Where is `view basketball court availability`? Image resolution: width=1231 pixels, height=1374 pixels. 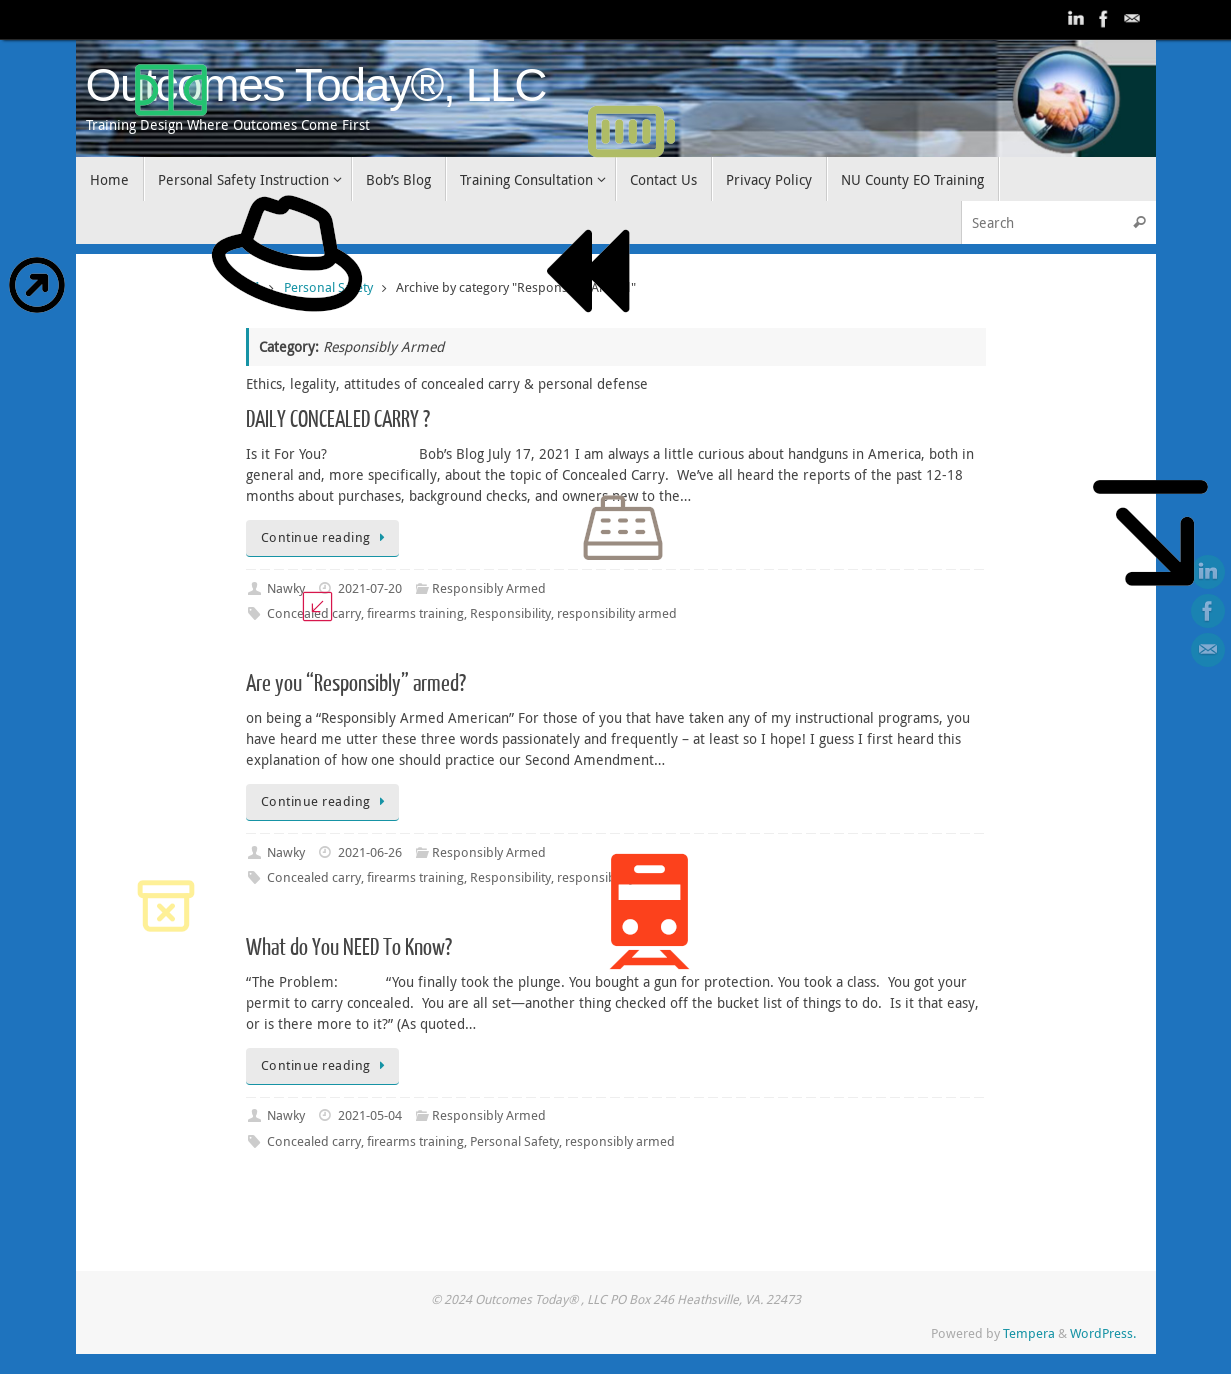 view basketball court availability is located at coordinates (171, 90).